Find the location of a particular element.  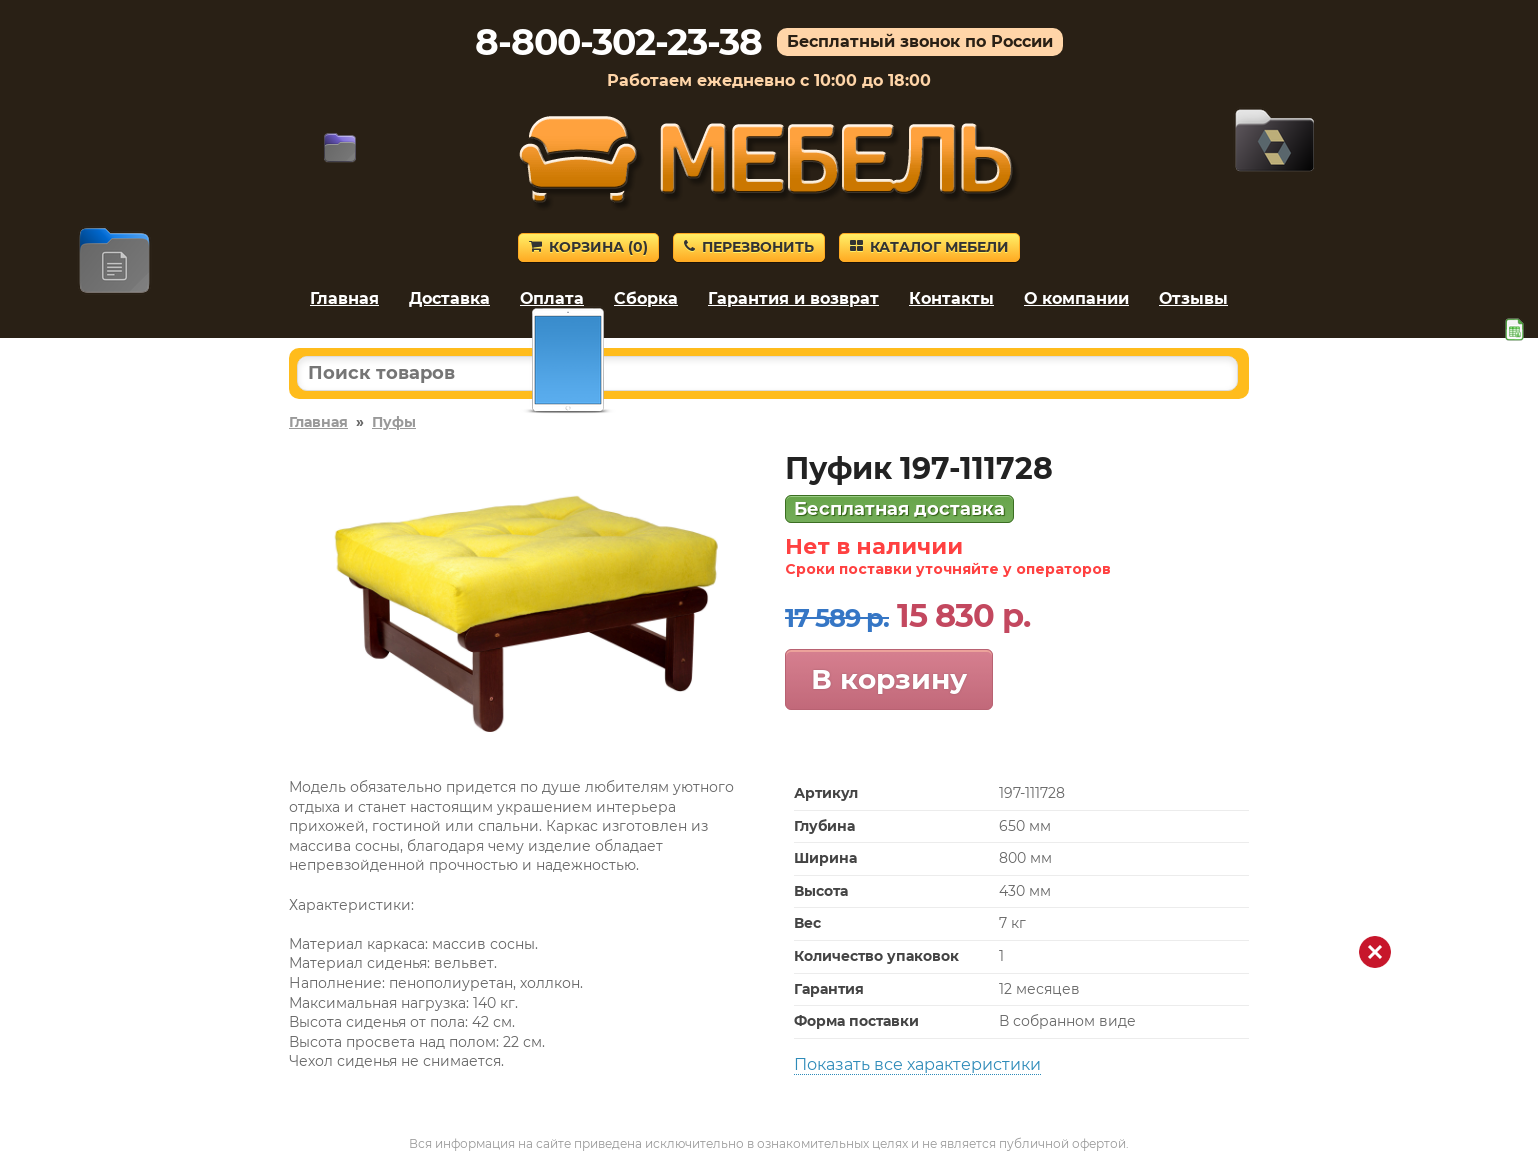

cancel or close the calculator is located at coordinates (1375, 952).